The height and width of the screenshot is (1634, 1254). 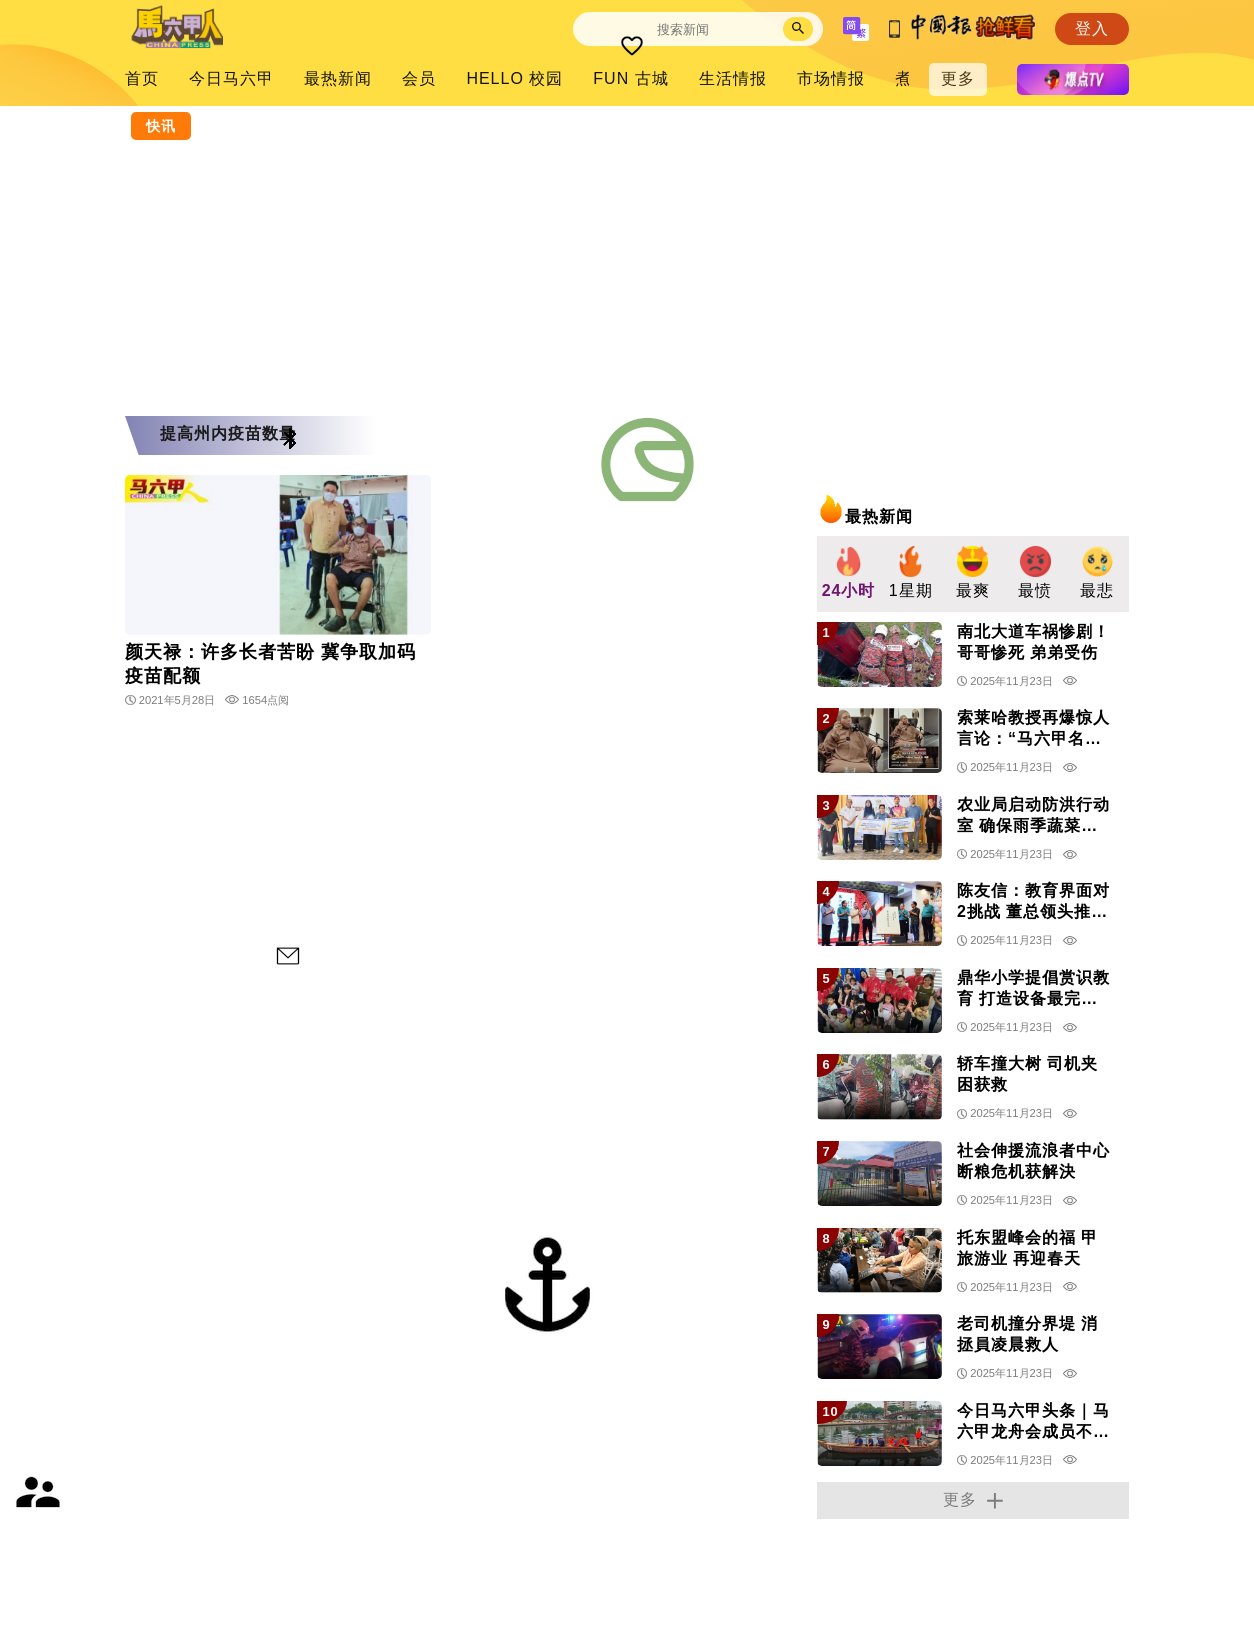 I want to click on anchor a position or element in place, so click(x=547, y=1284).